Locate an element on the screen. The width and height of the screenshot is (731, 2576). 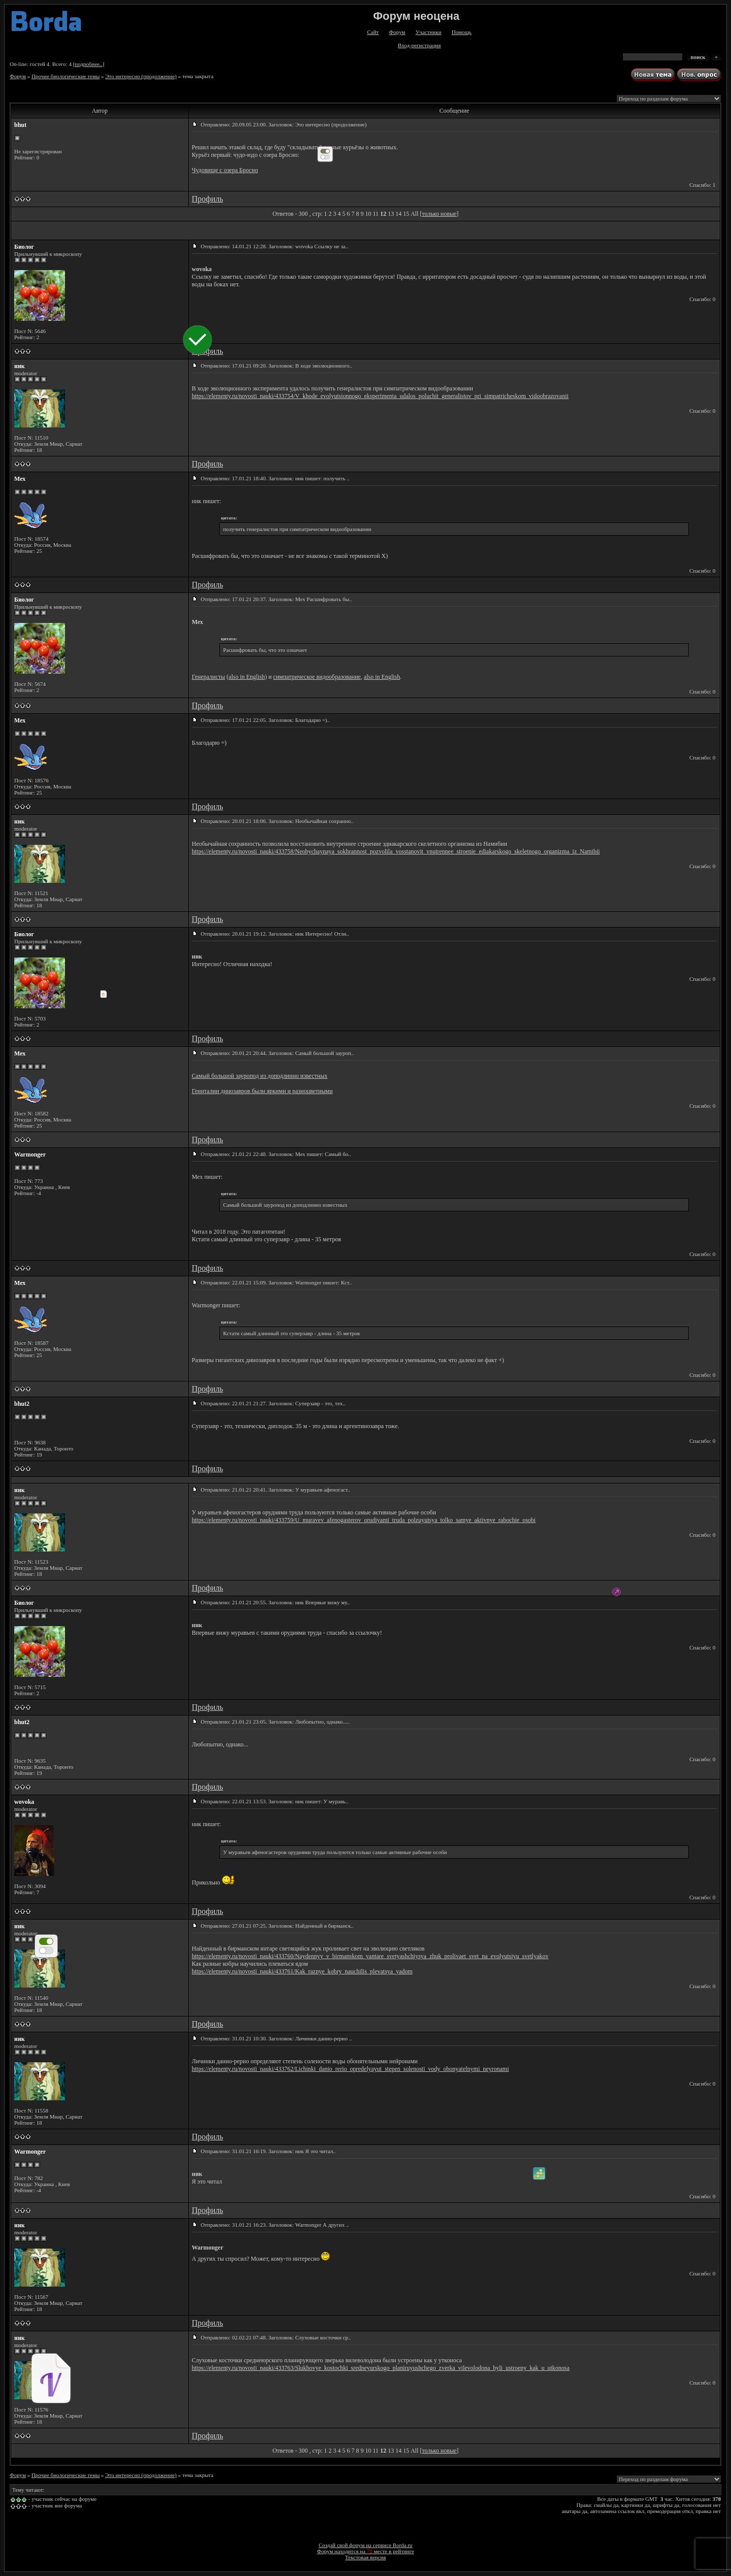
indicates a symbolic link or shortcut to another file is located at coordinates (616, 1592).